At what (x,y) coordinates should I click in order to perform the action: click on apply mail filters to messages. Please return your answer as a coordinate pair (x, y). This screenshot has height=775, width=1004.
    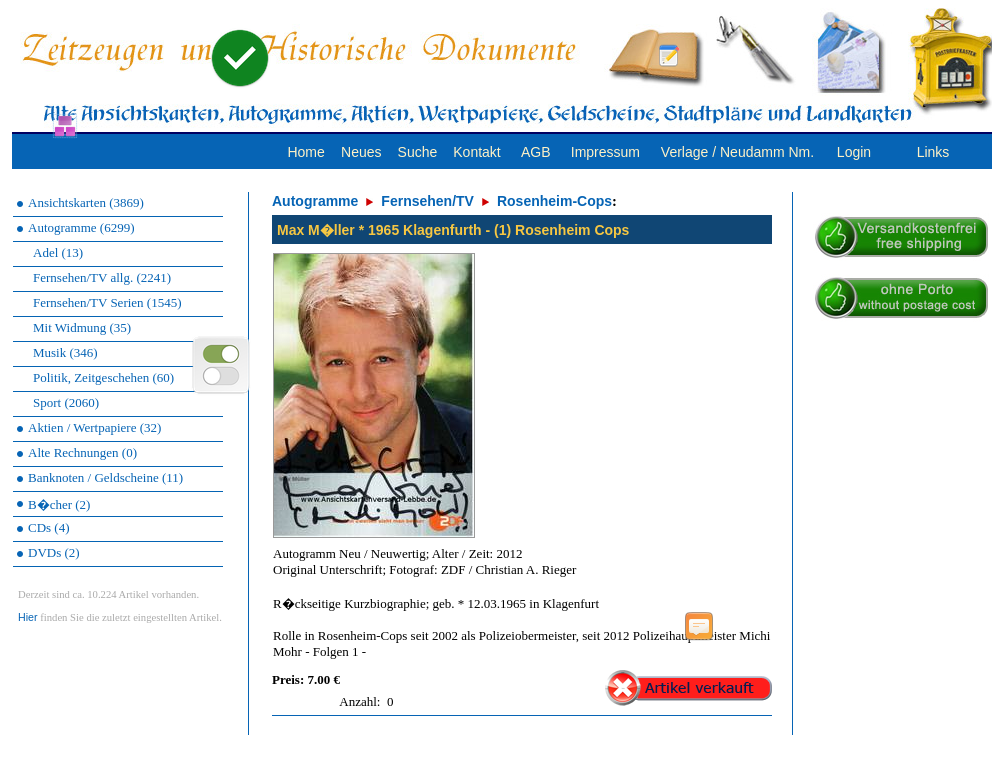
    Looking at the image, I should click on (240, 58).